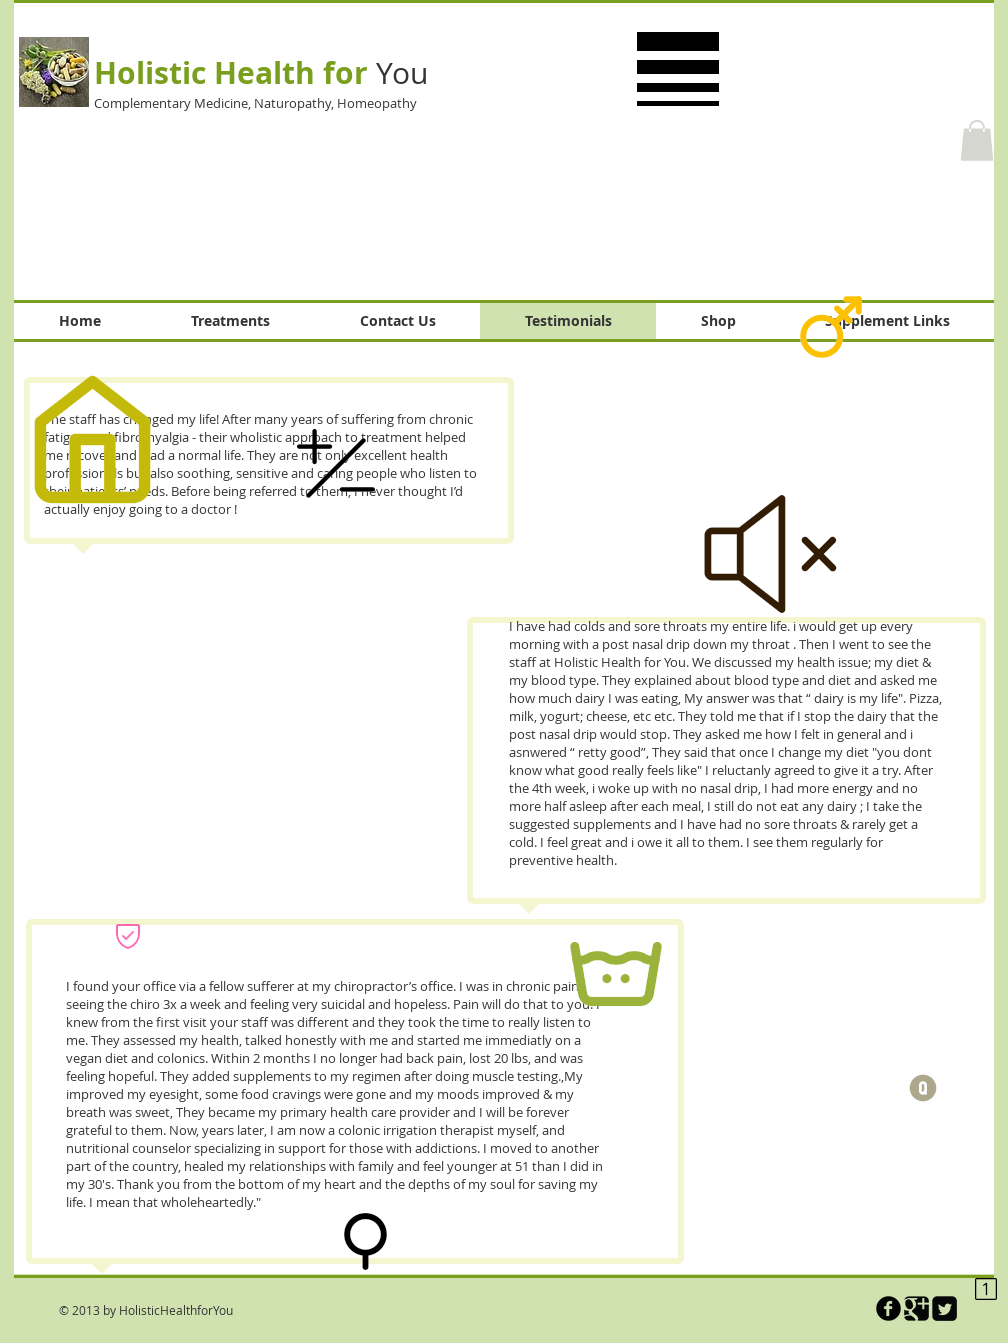  Describe the element at coordinates (831, 327) in the screenshot. I see `indicates male gender or sex option` at that location.